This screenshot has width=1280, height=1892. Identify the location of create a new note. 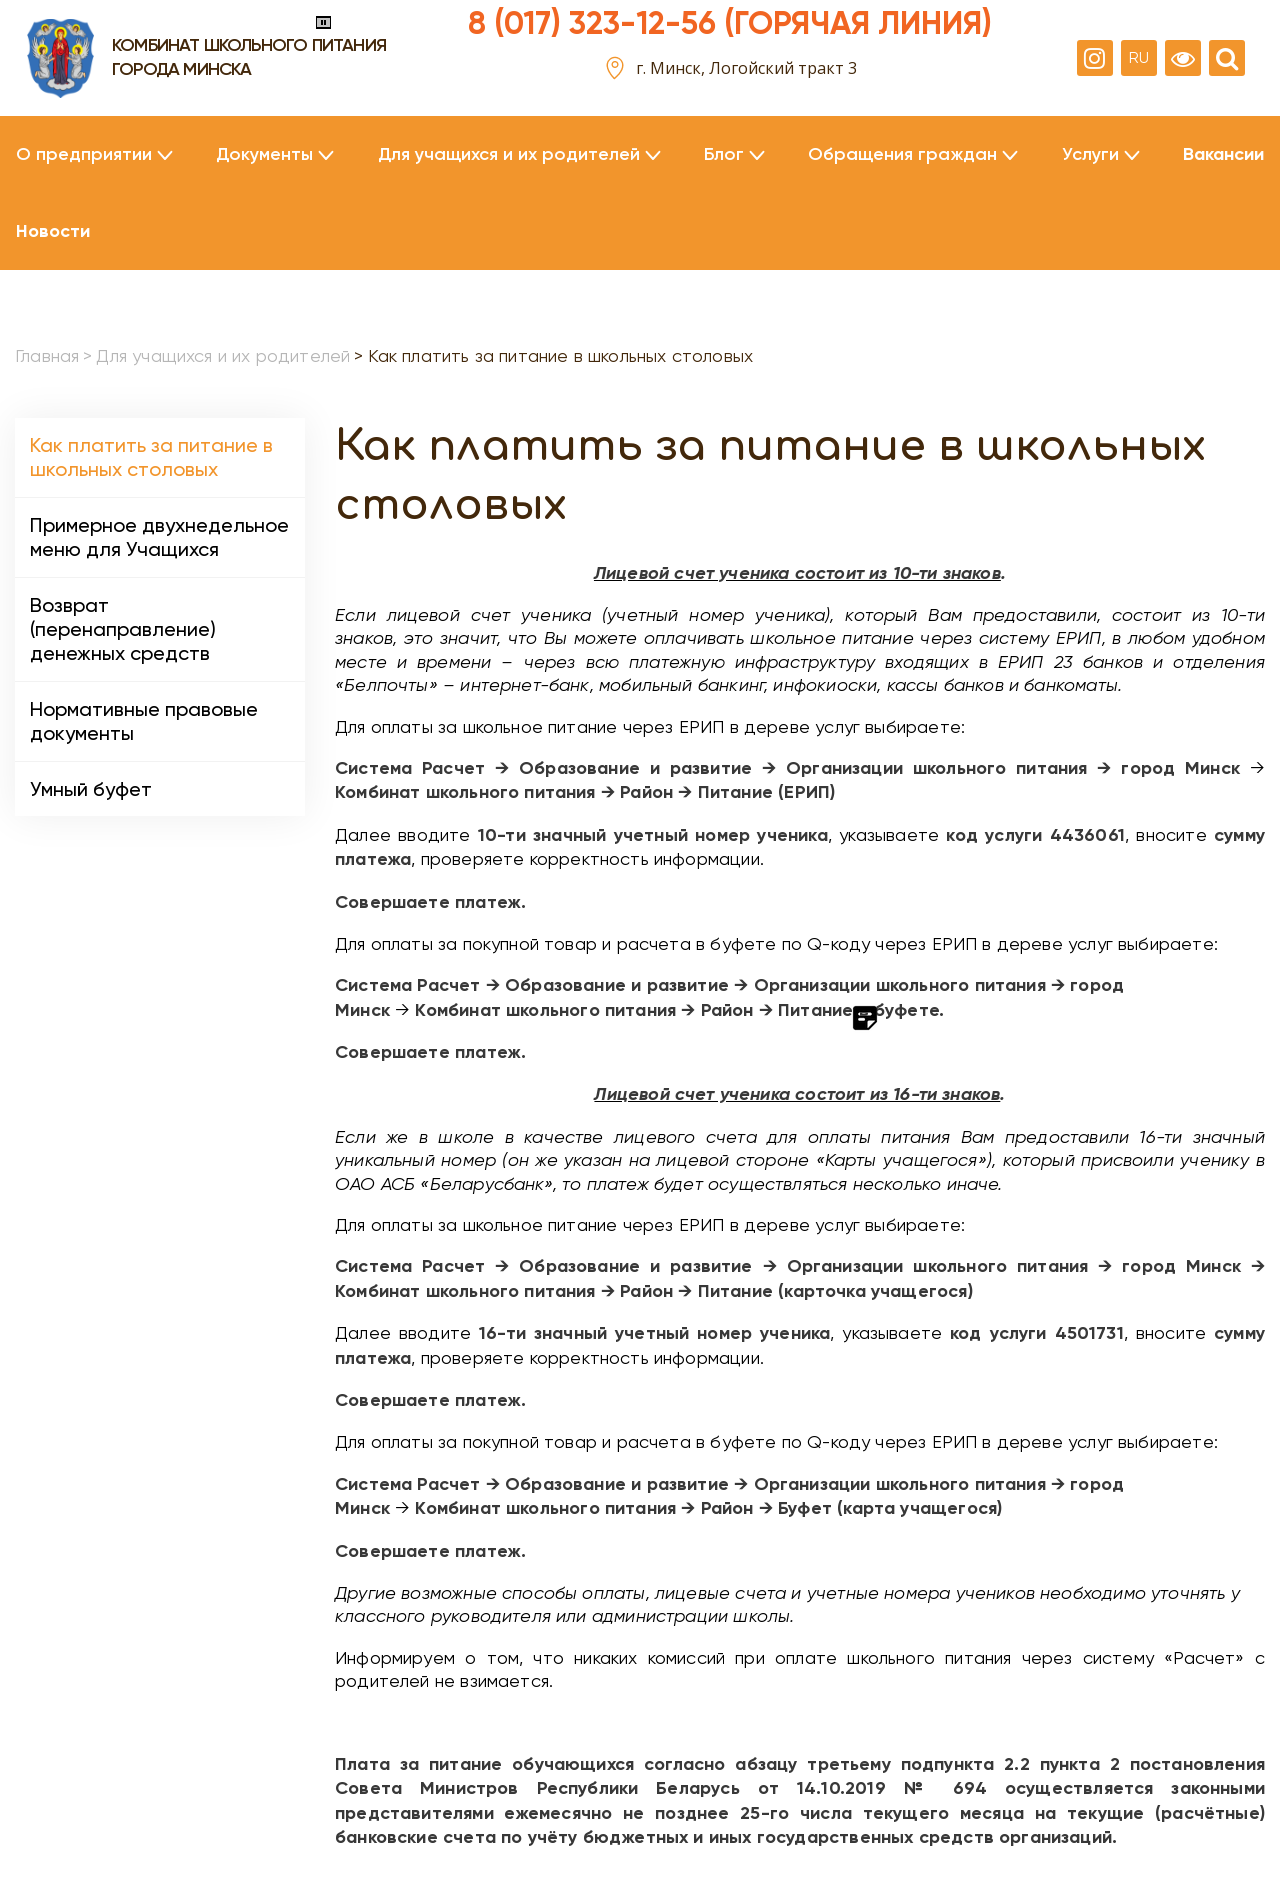
(865, 1018).